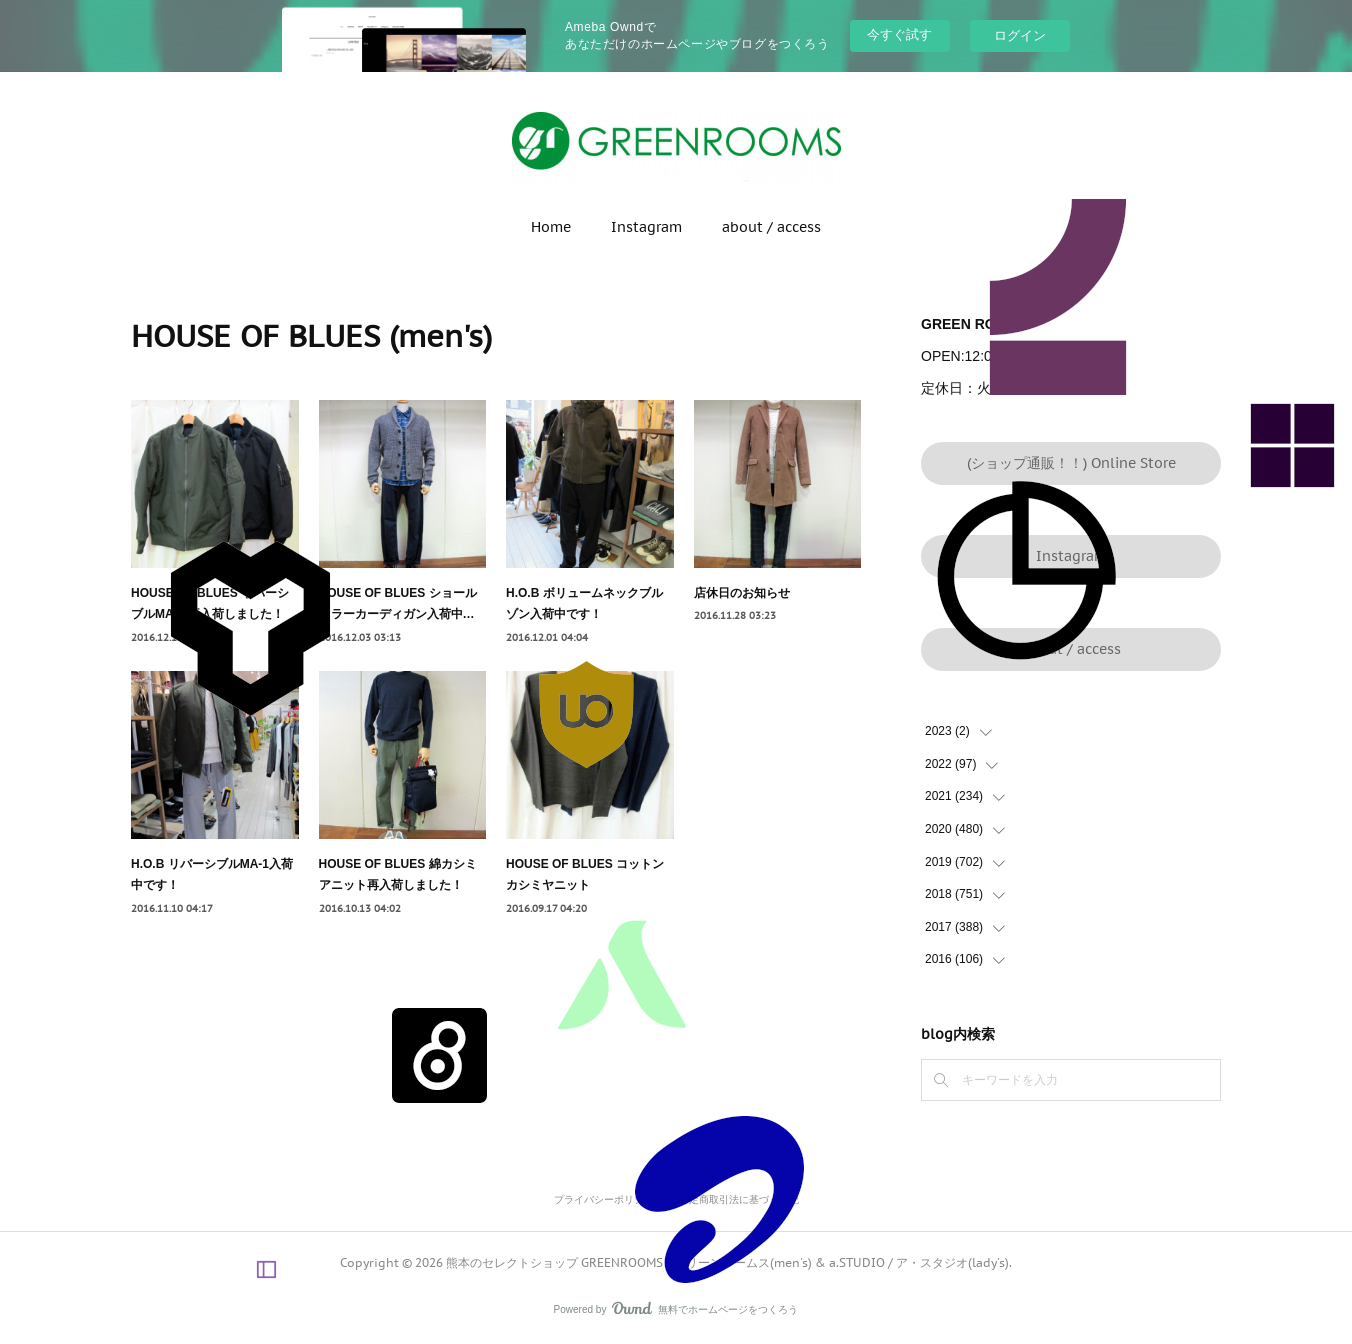 The width and height of the screenshot is (1352, 1344). What do you see at coordinates (266, 1269) in the screenshot?
I see `toggle the sidebar panel` at bounding box center [266, 1269].